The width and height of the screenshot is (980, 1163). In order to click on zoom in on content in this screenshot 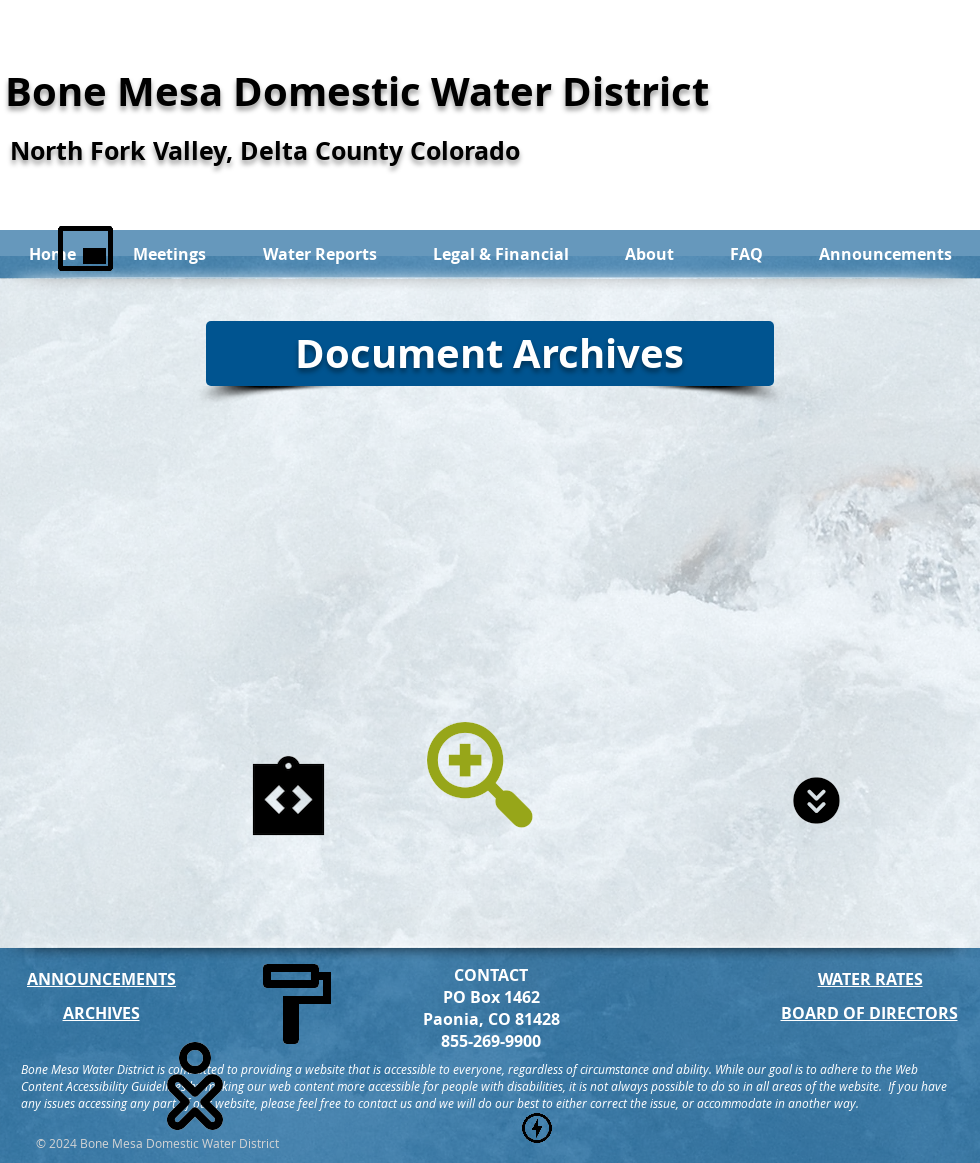, I will do `click(481, 776)`.